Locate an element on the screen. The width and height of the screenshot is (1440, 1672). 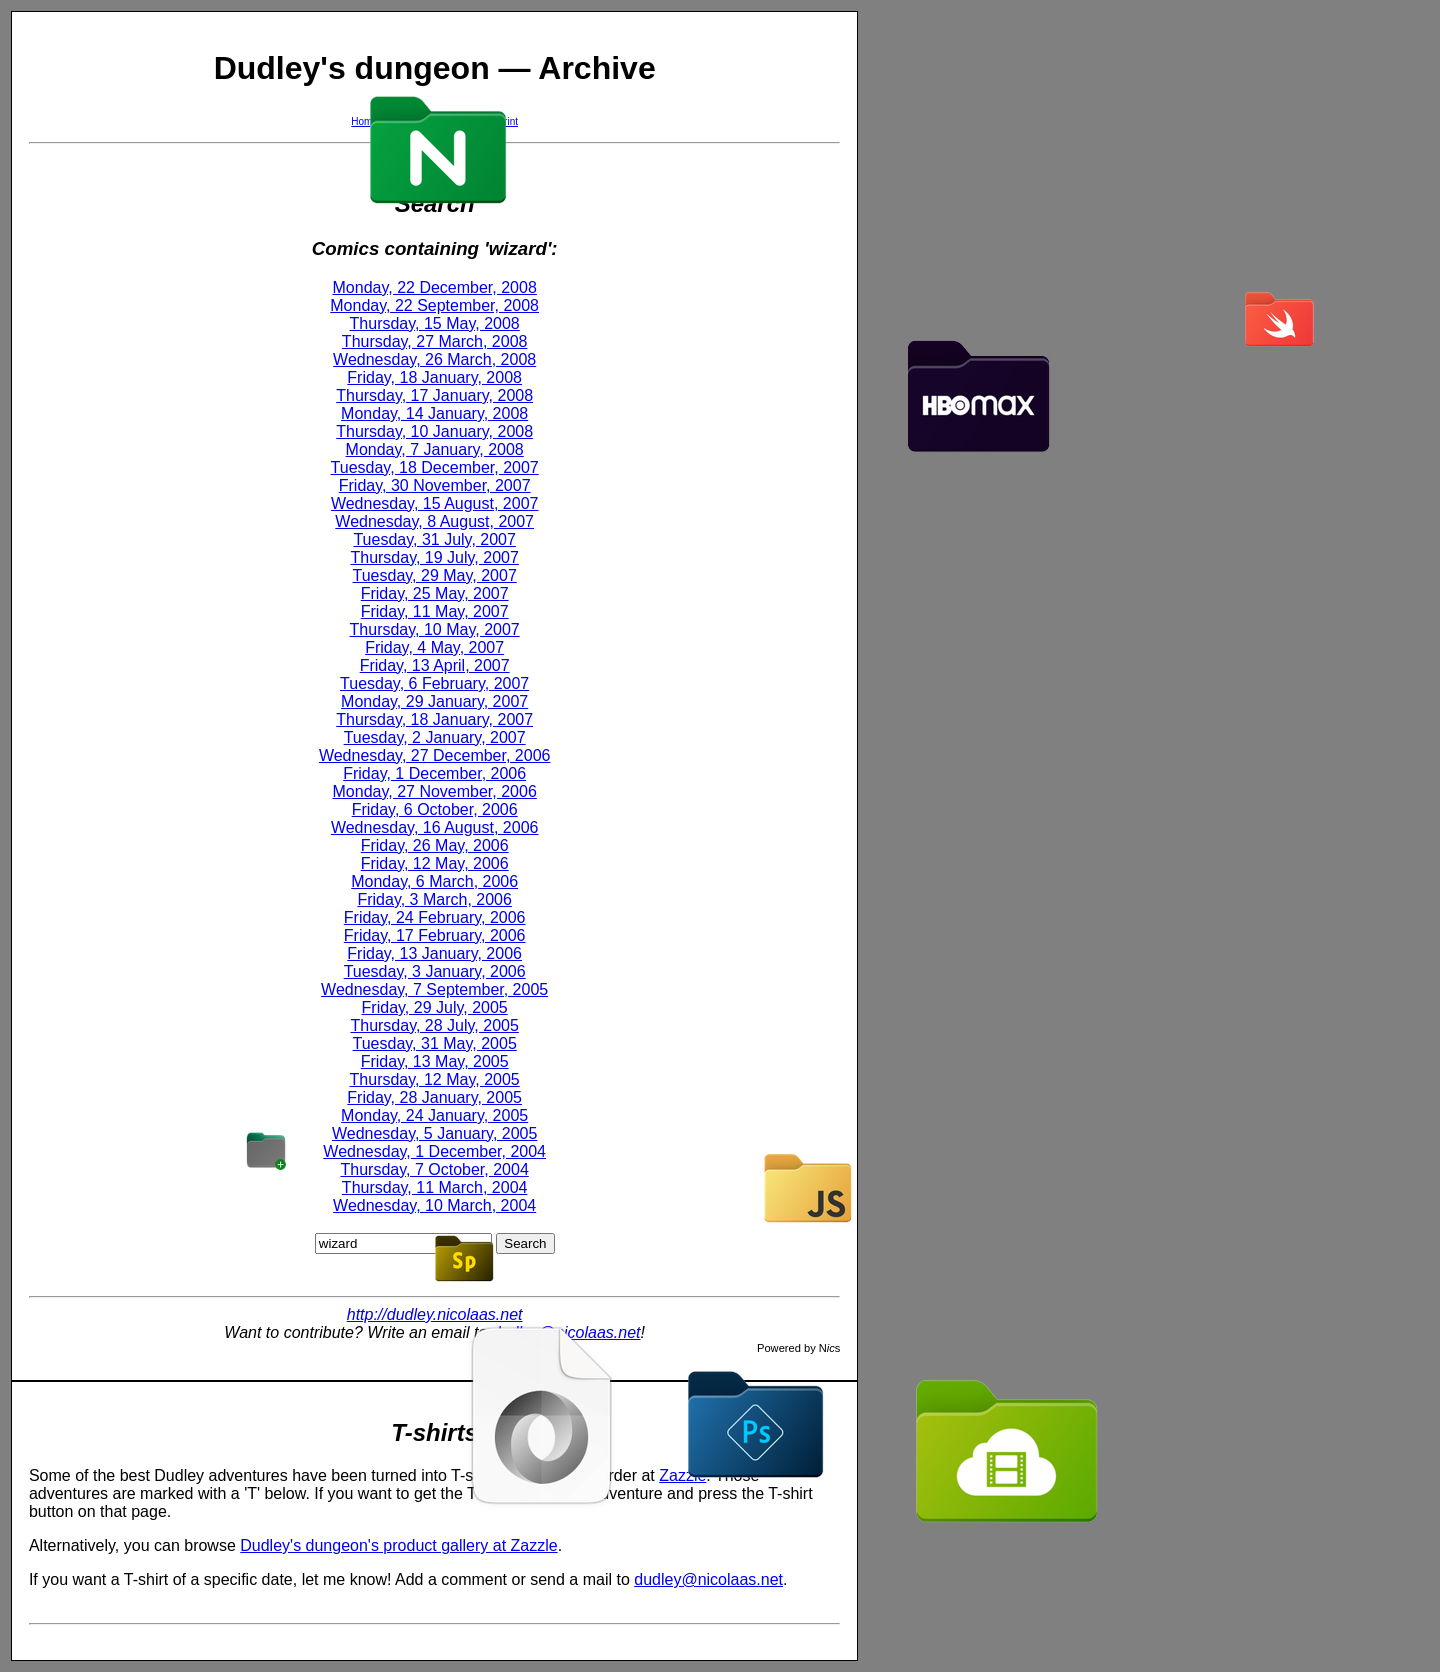
open folder containing adobe spark projects is located at coordinates (464, 1260).